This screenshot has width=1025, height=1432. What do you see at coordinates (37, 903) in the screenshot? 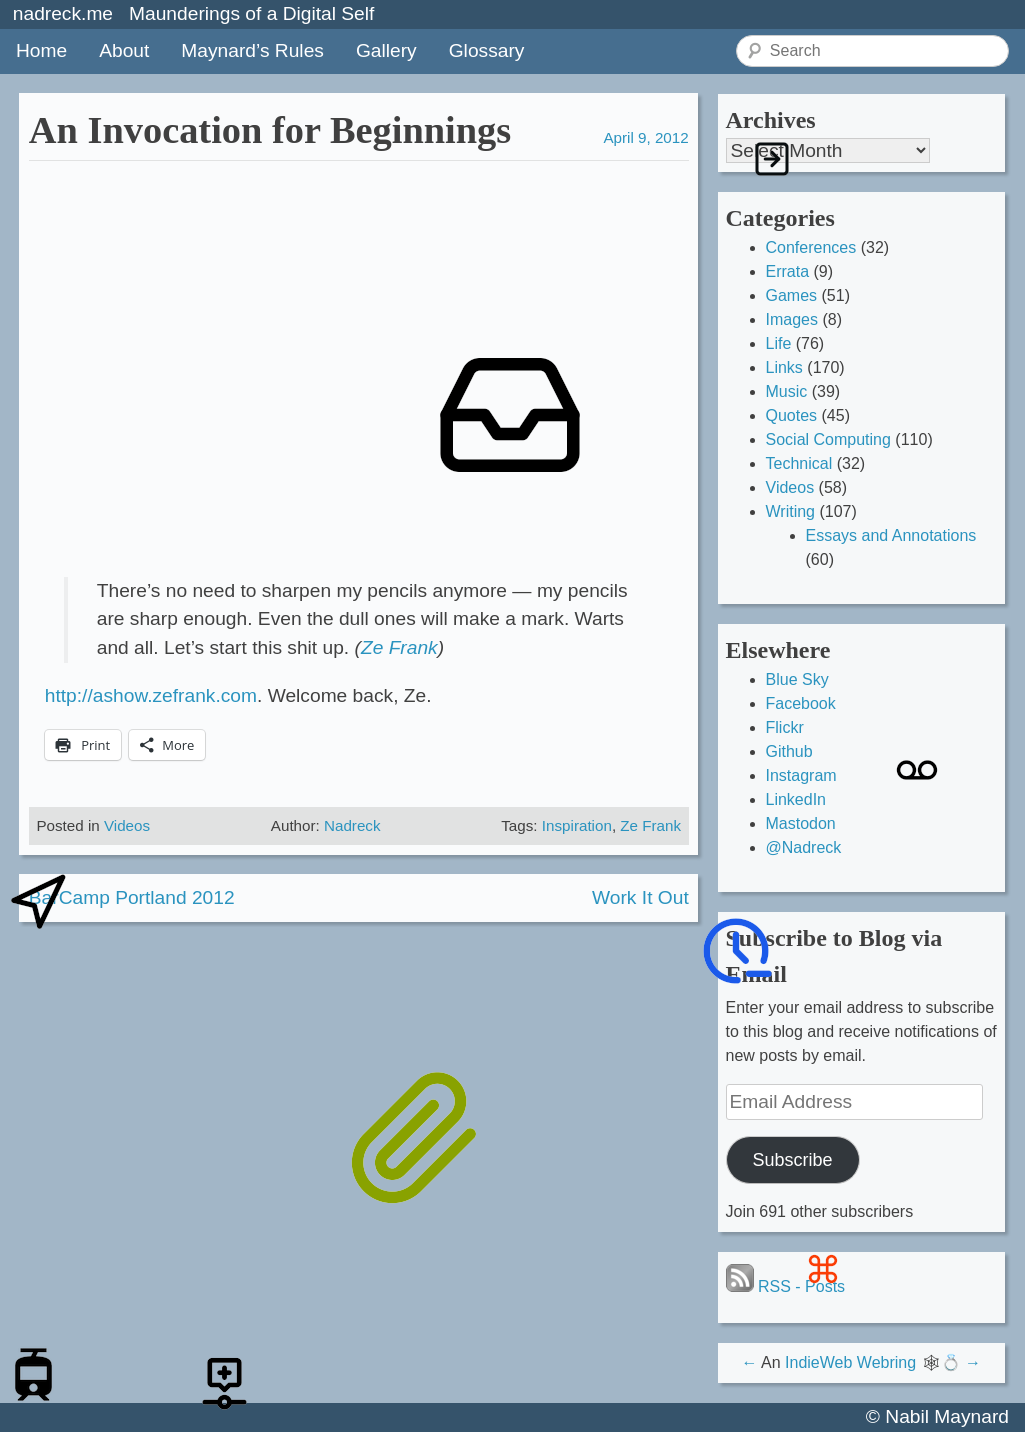
I see `access navigation or directions` at bounding box center [37, 903].